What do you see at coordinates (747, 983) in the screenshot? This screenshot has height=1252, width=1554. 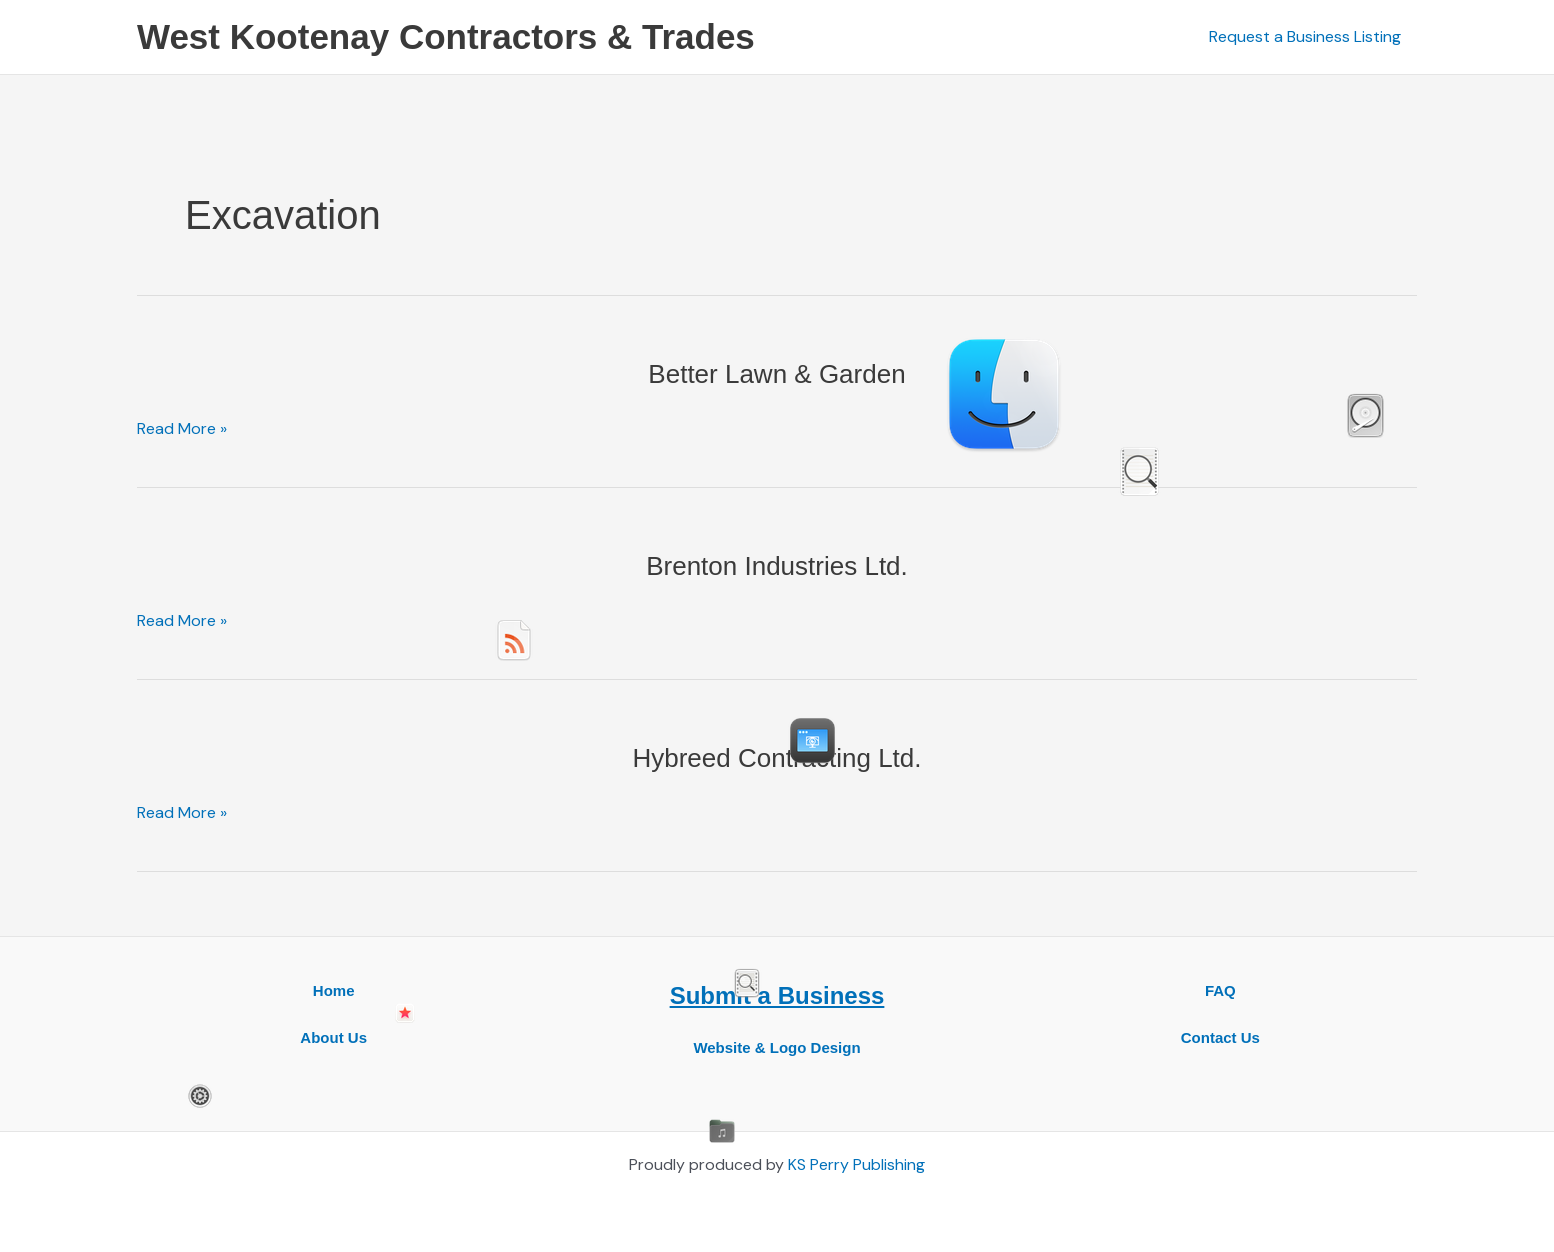 I see `open gnome logs application` at bounding box center [747, 983].